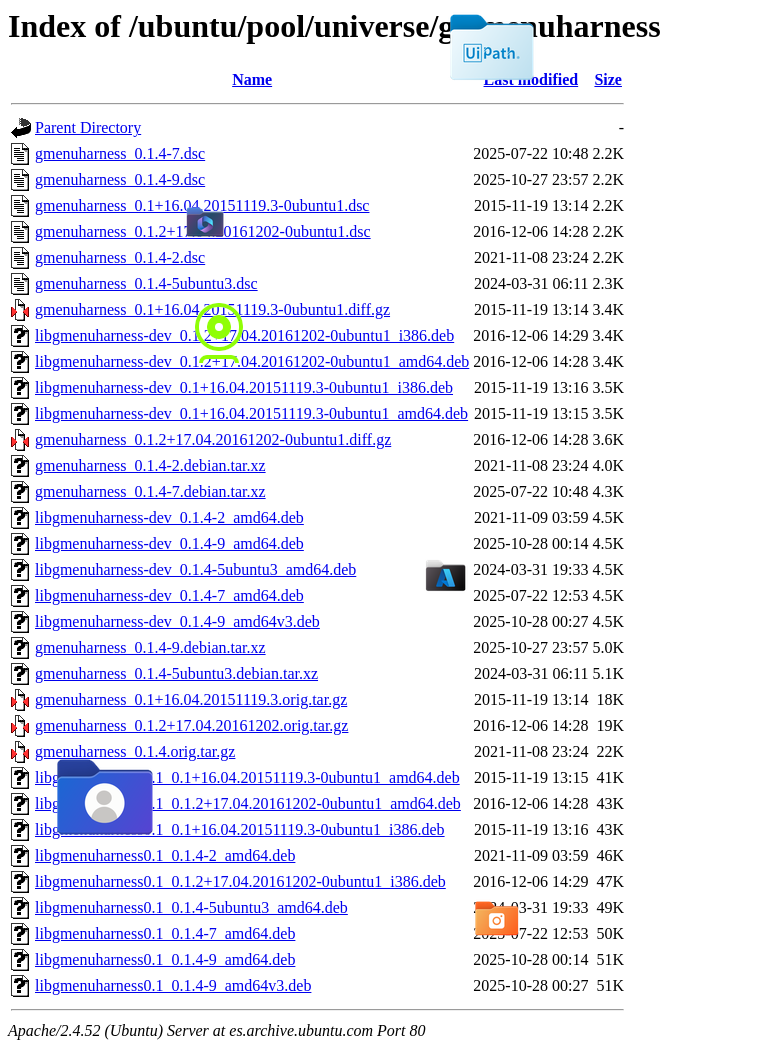 This screenshot has height=1048, width=768. I want to click on open azure or microsoft cloud-related files, so click(445, 576).